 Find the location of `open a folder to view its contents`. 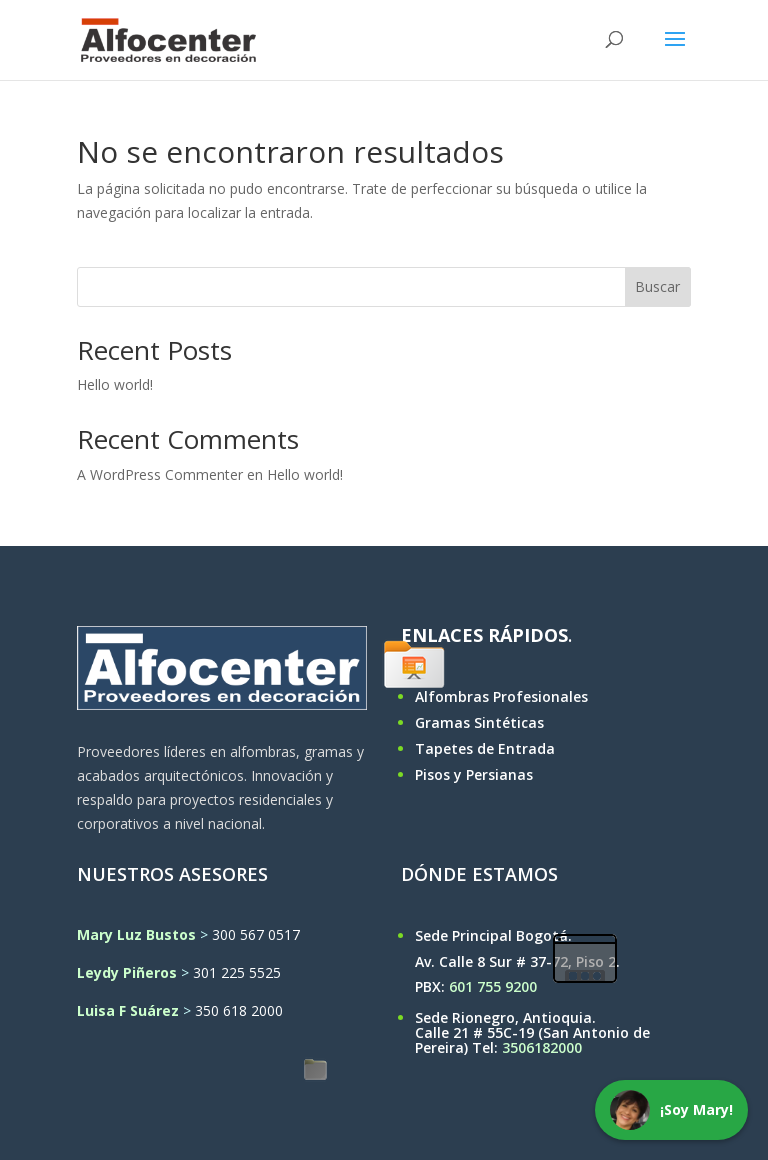

open a folder to view its contents is located at coordinates (315, 1069).